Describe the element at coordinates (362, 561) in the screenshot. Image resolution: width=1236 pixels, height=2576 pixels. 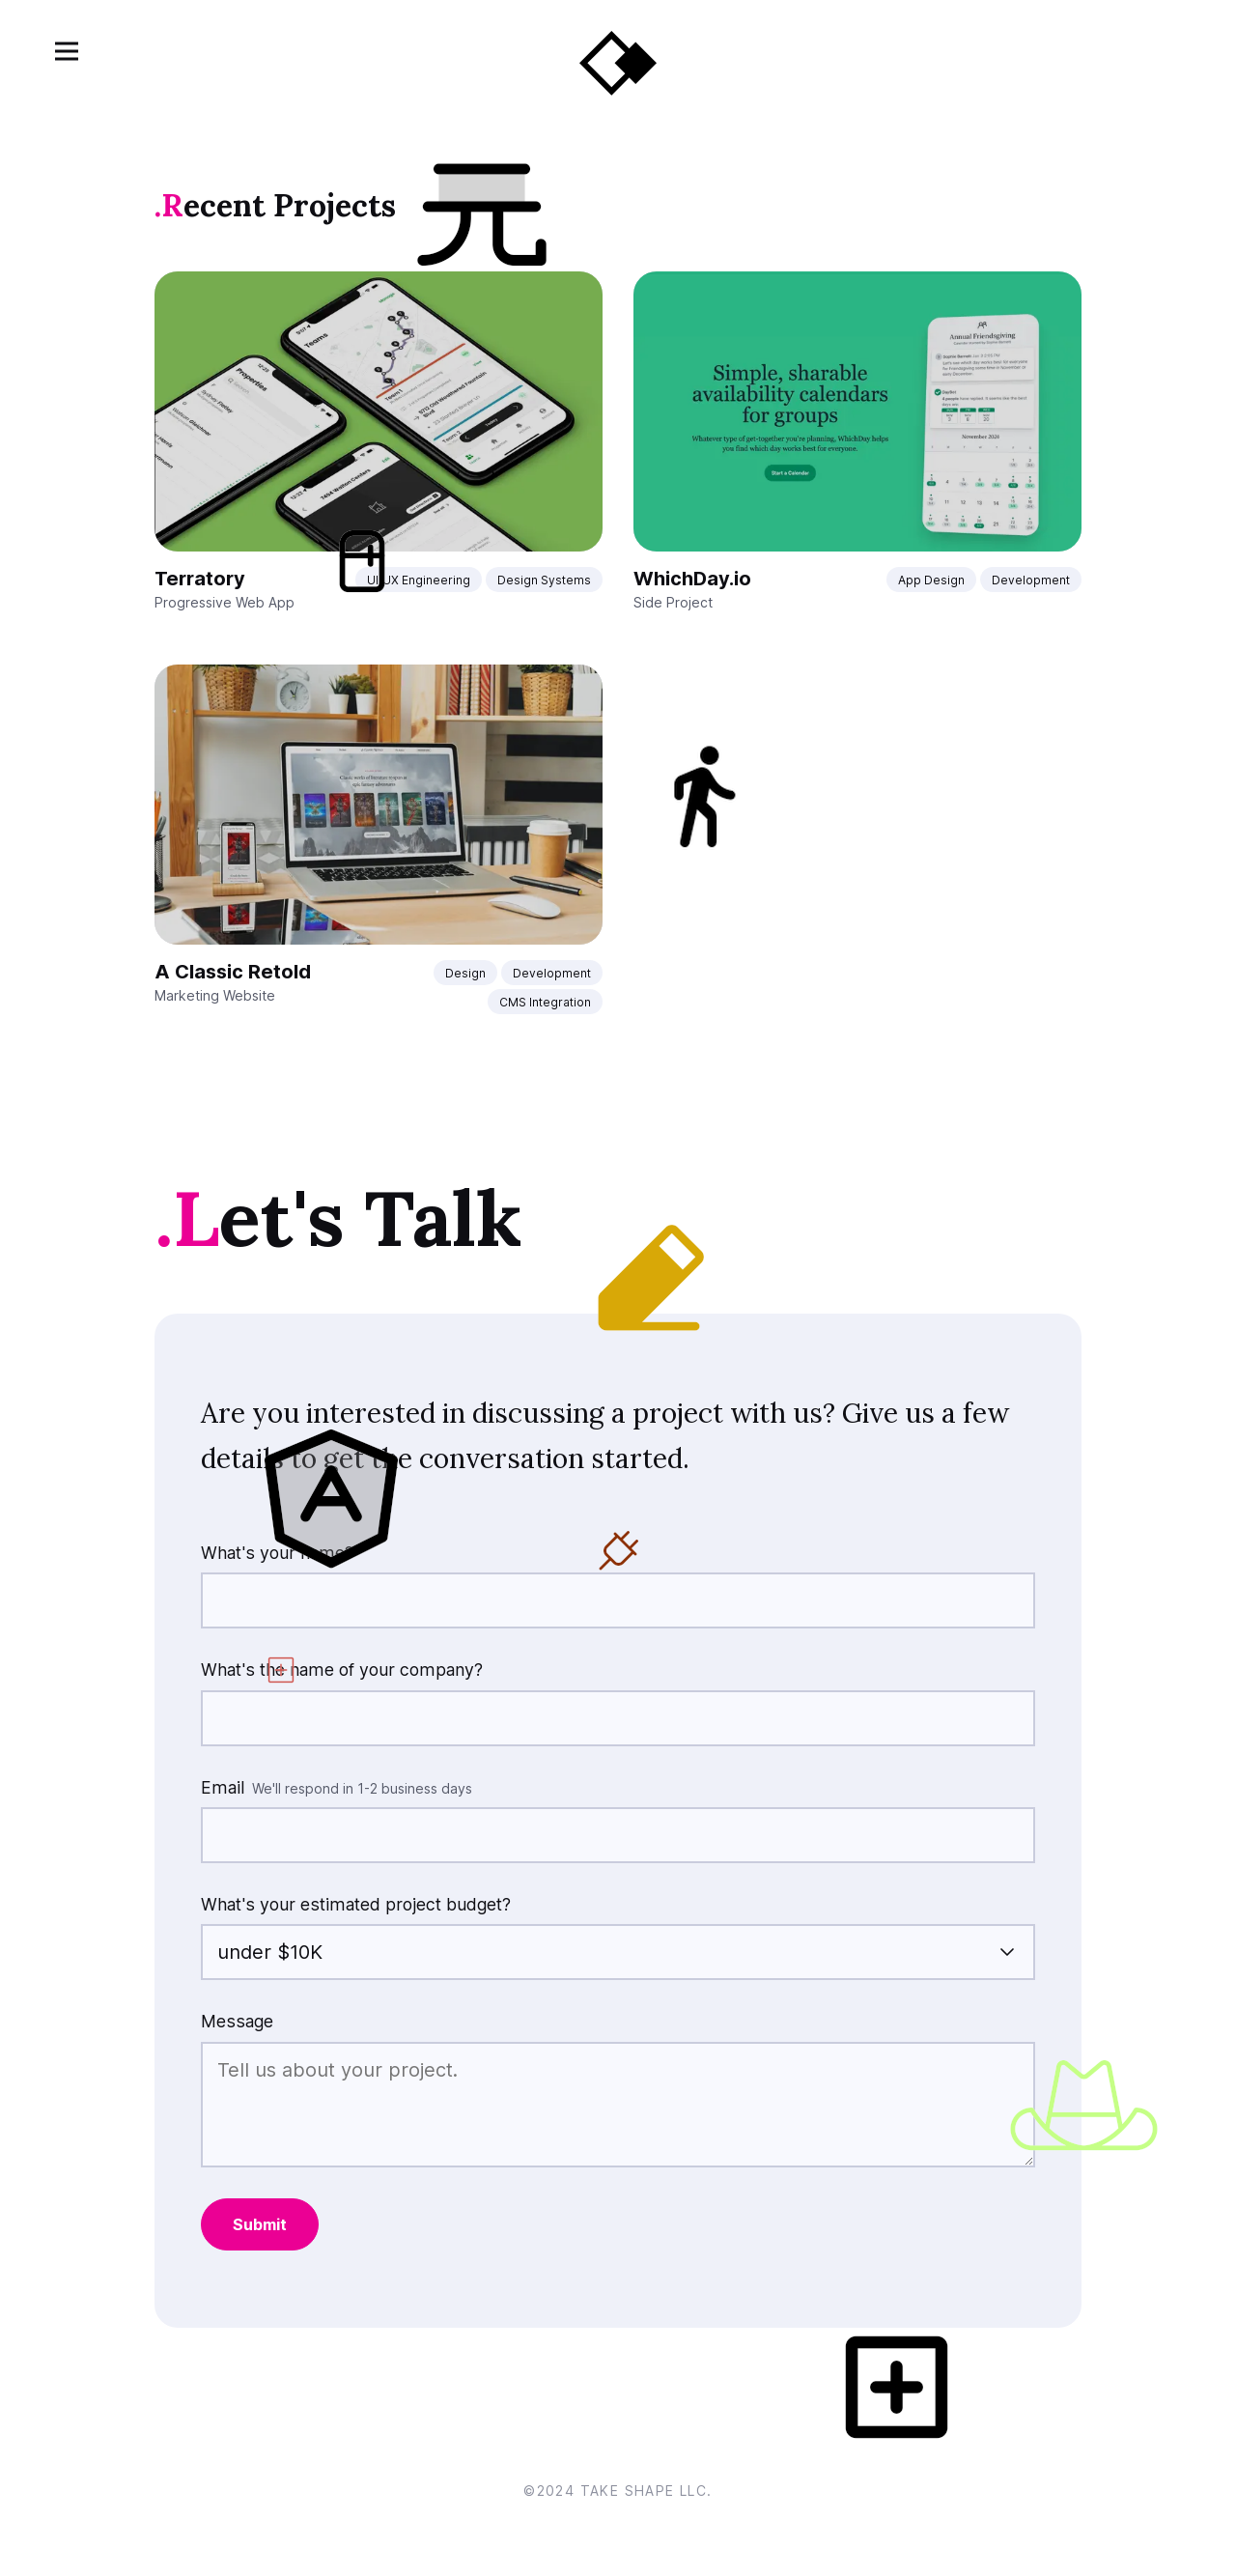
I see `access kitchen appliance controls` at that location.